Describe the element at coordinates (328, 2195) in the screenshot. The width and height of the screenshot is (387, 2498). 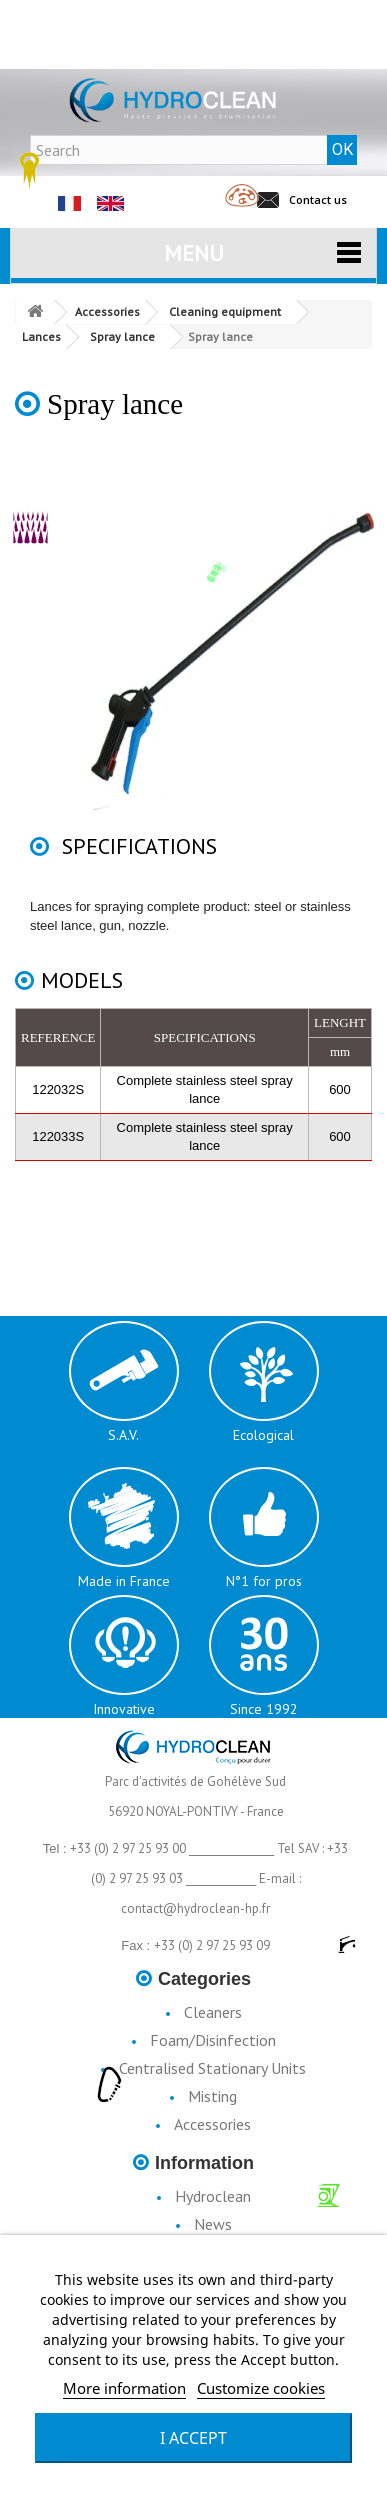
I see `abstract game element or power-up` at that location.